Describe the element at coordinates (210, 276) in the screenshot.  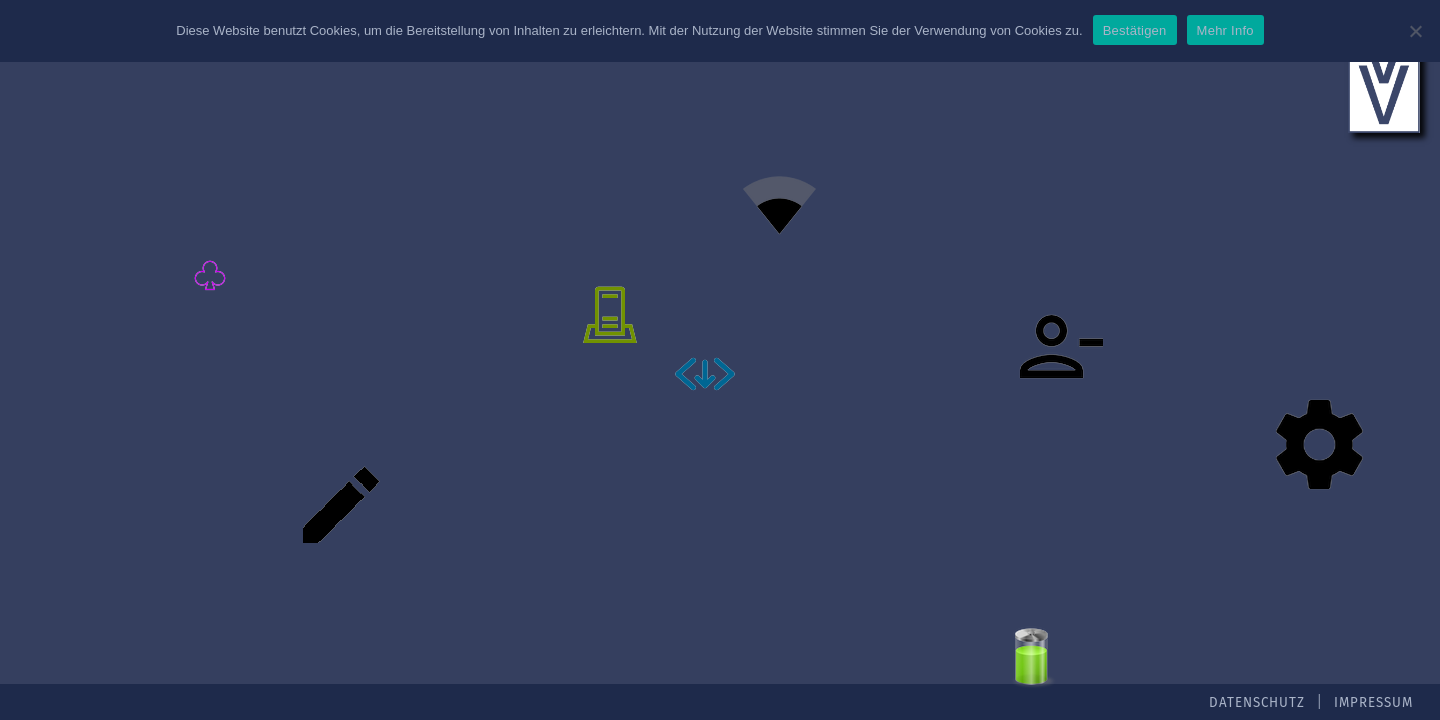
I see `club suit symbol for card games` at that location.